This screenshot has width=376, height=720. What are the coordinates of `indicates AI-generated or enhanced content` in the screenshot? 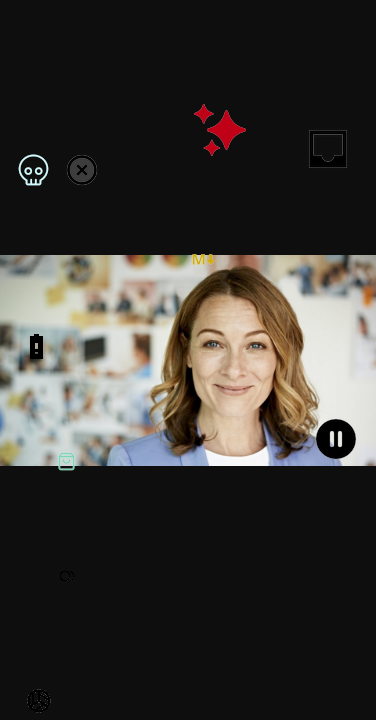 It's located at (220, 130).